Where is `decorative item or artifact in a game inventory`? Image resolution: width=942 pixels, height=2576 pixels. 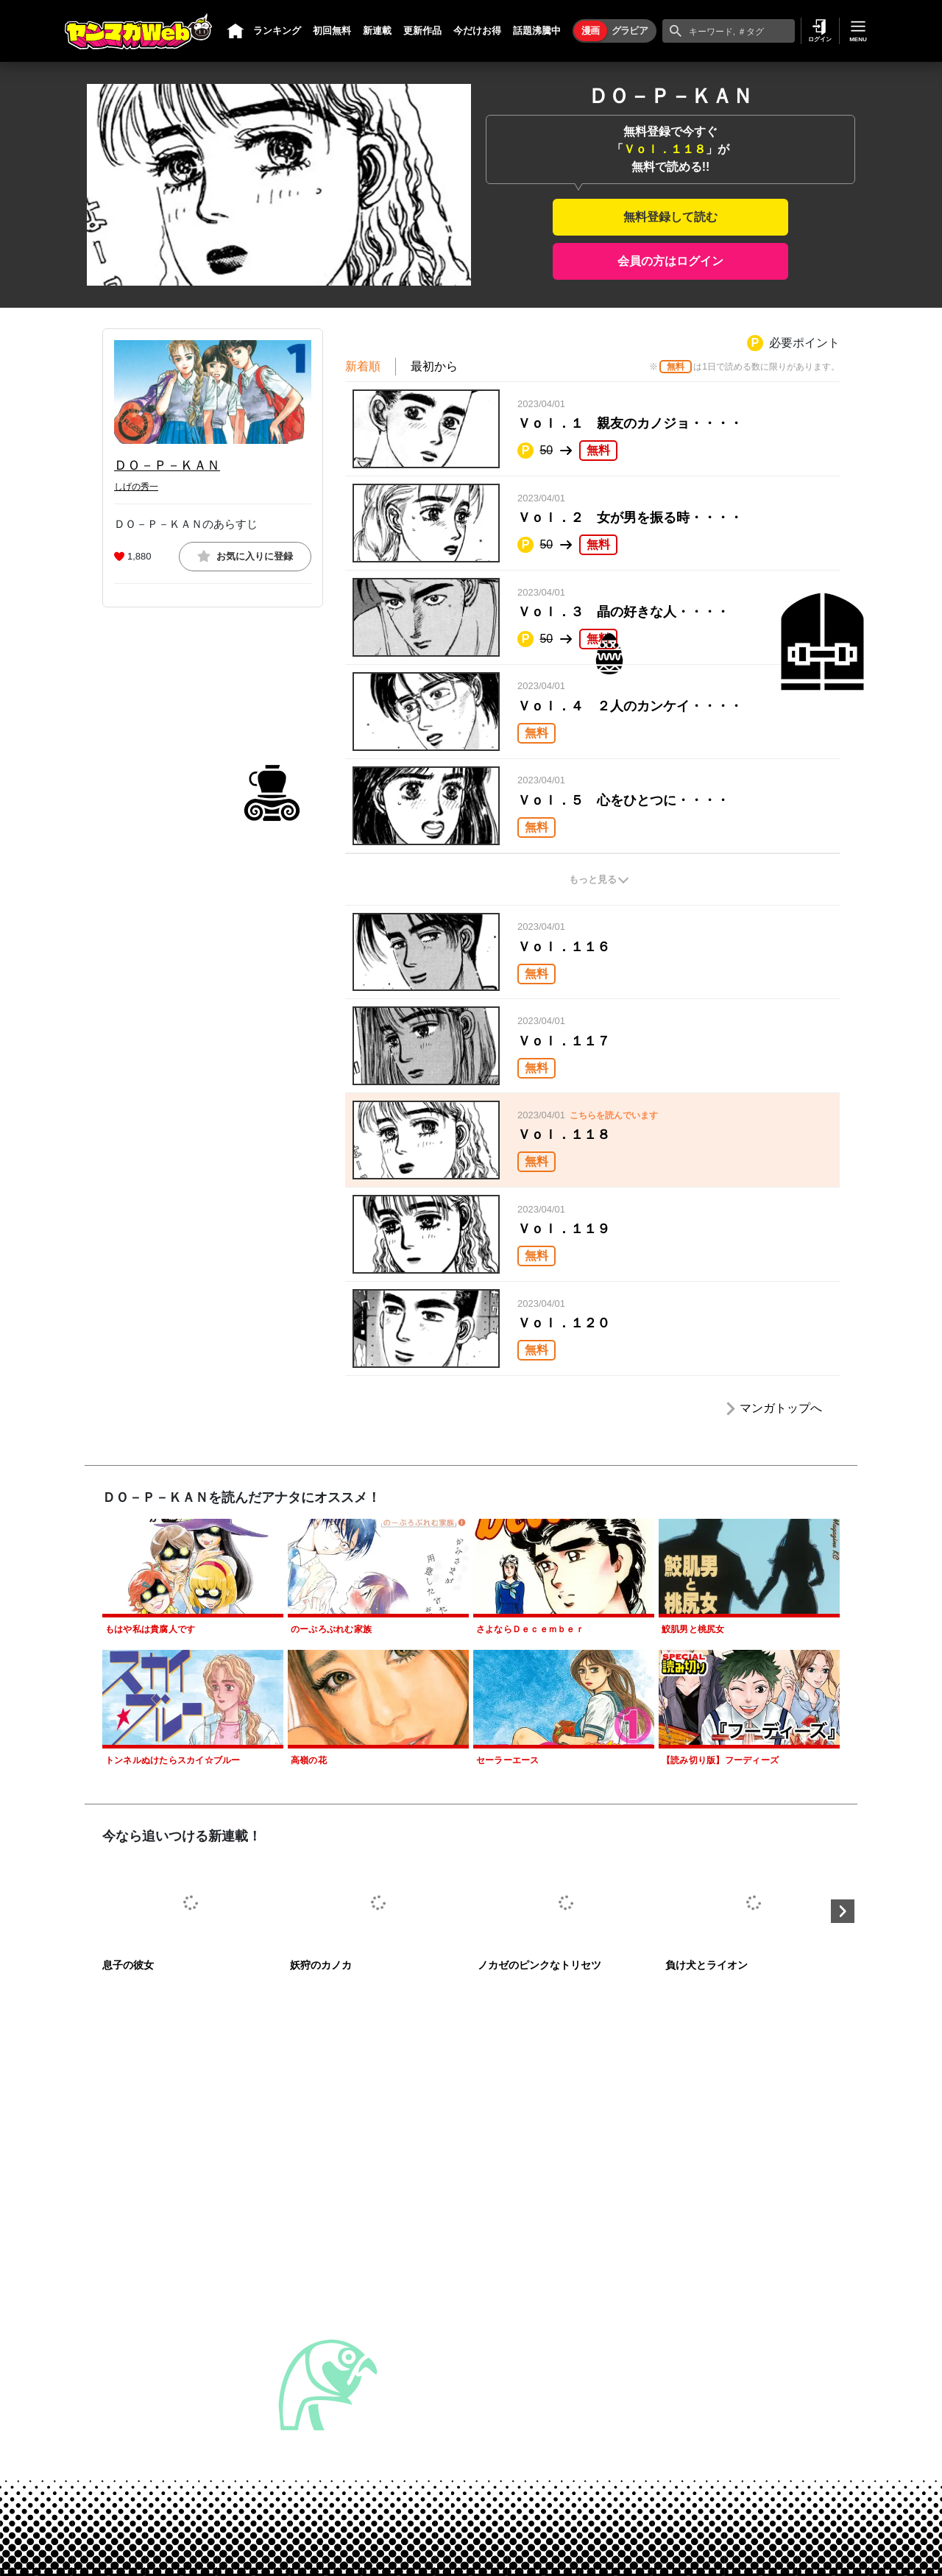
decorative item or artifact in a game inventory is located at coordinates (272, 792).